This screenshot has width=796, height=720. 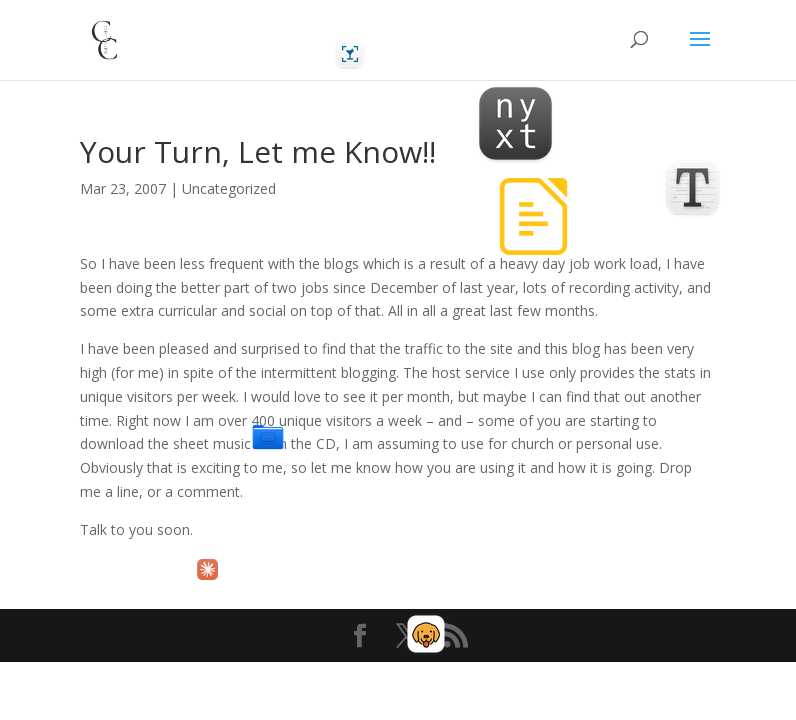 I want to click on open nyxt web browser, so click(x=515, y=123).